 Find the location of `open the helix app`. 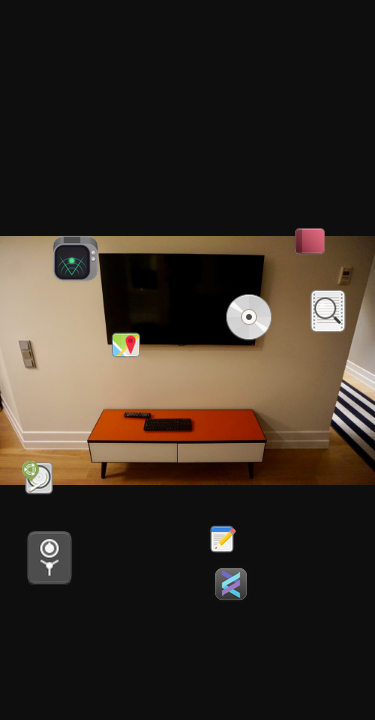

open the helix app is located at coordinates (231, 584).